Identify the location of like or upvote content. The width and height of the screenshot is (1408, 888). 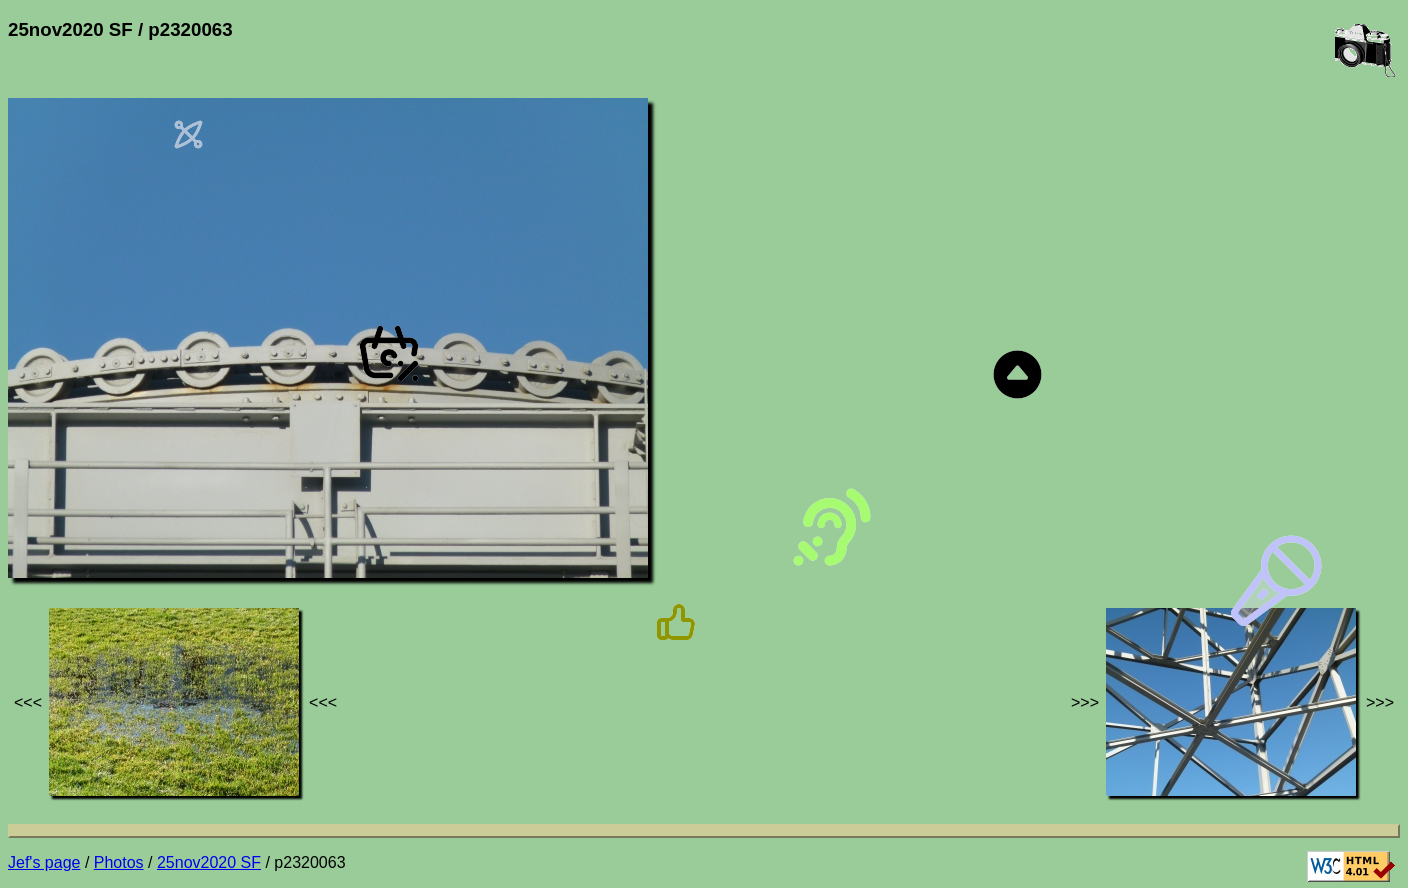
(677, 622).